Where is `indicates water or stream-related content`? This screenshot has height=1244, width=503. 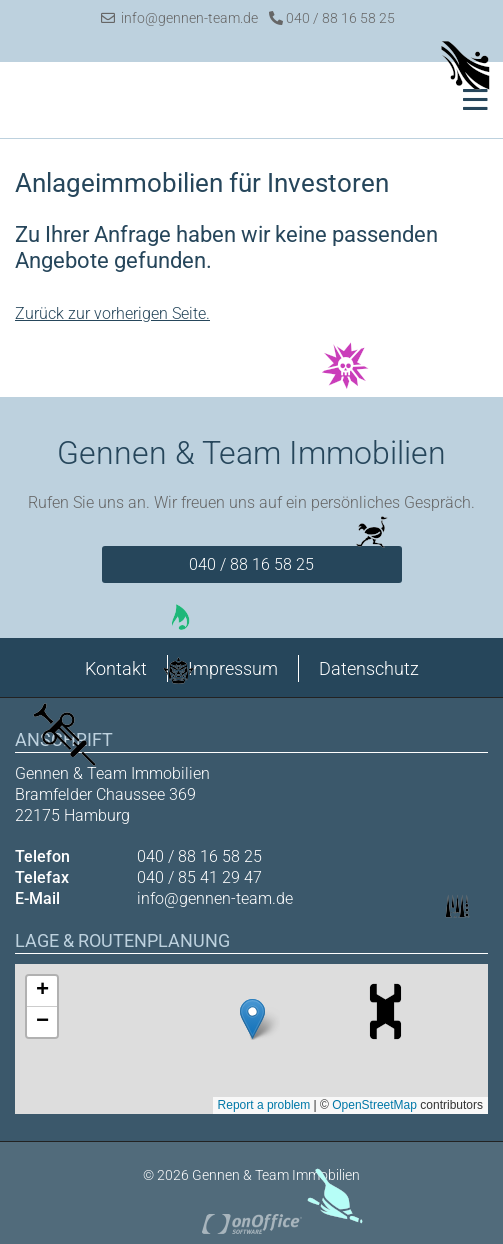
indicates water or stream-related content is located at coordinates (465, 65).